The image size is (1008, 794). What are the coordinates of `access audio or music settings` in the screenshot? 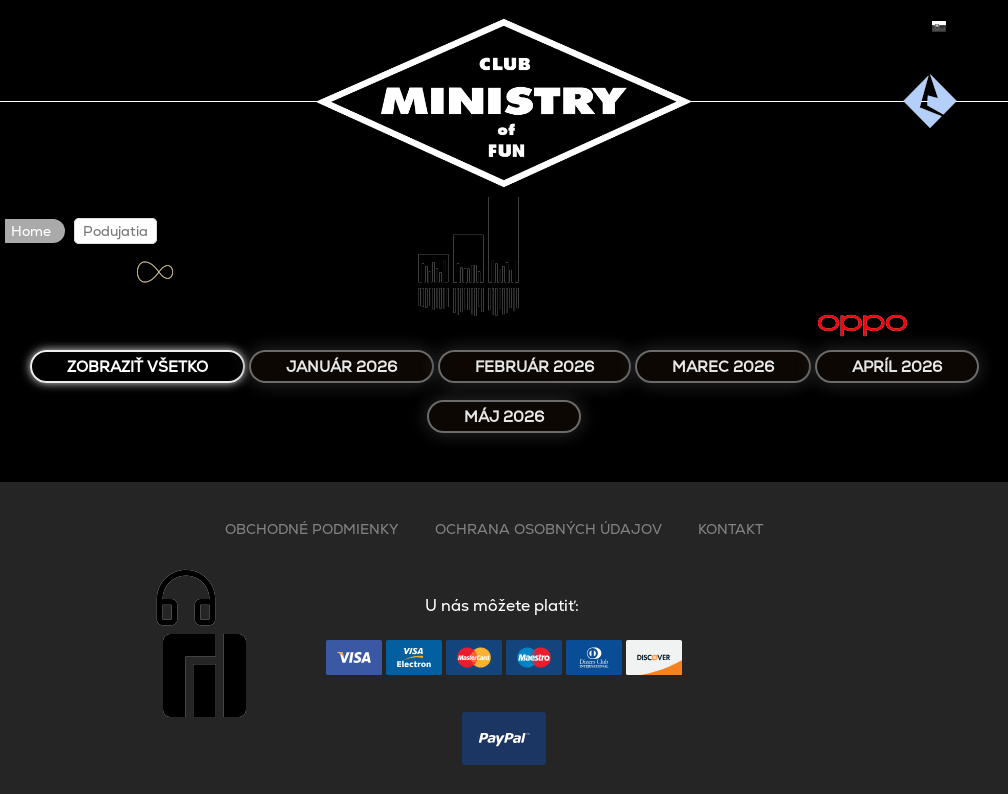 It's located at (186, 599).